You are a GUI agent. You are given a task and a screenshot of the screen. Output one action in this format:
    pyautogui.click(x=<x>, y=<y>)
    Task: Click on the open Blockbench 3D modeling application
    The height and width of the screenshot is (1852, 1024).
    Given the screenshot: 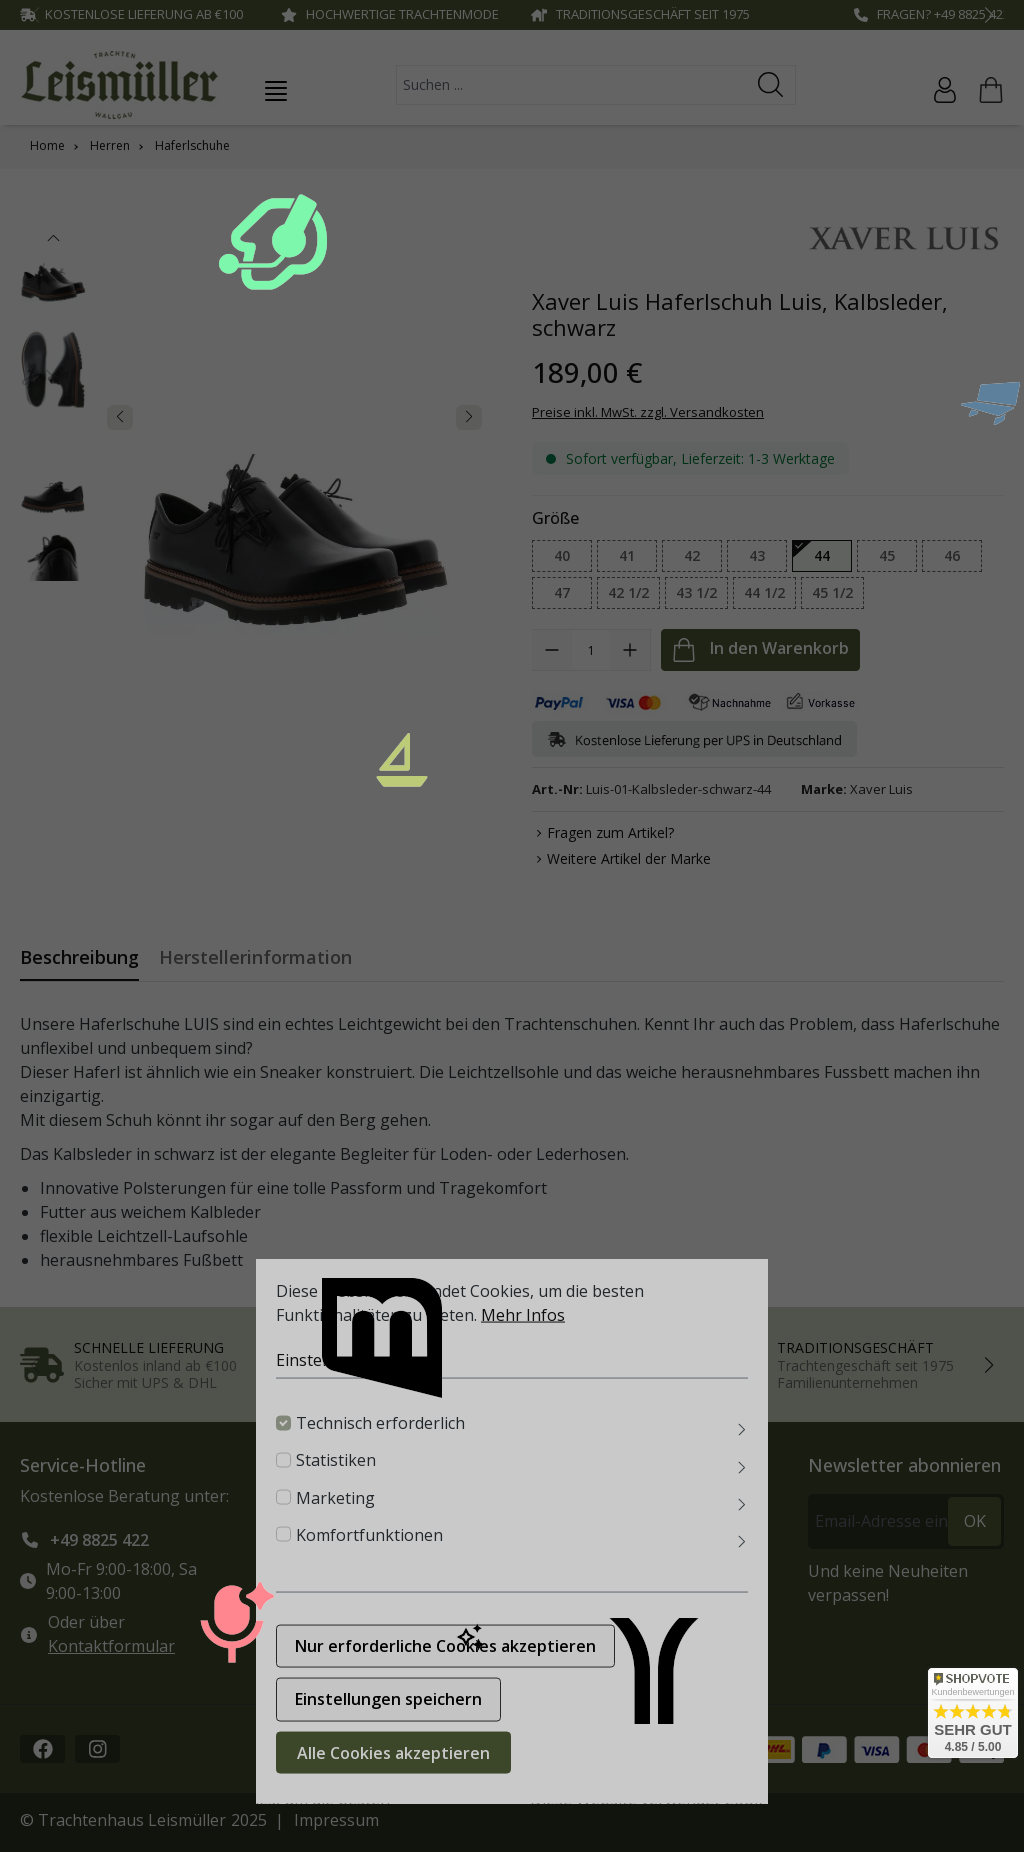 What is the action you would take?
    pyautogui.click(x=990, y=403)
    